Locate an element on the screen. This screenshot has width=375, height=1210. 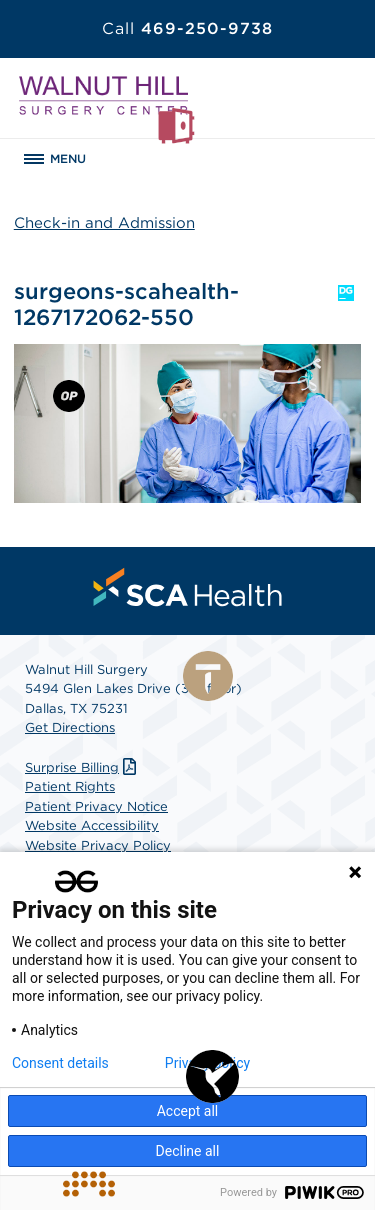
open bitwig studio application is located at coordinates (89, 1184).